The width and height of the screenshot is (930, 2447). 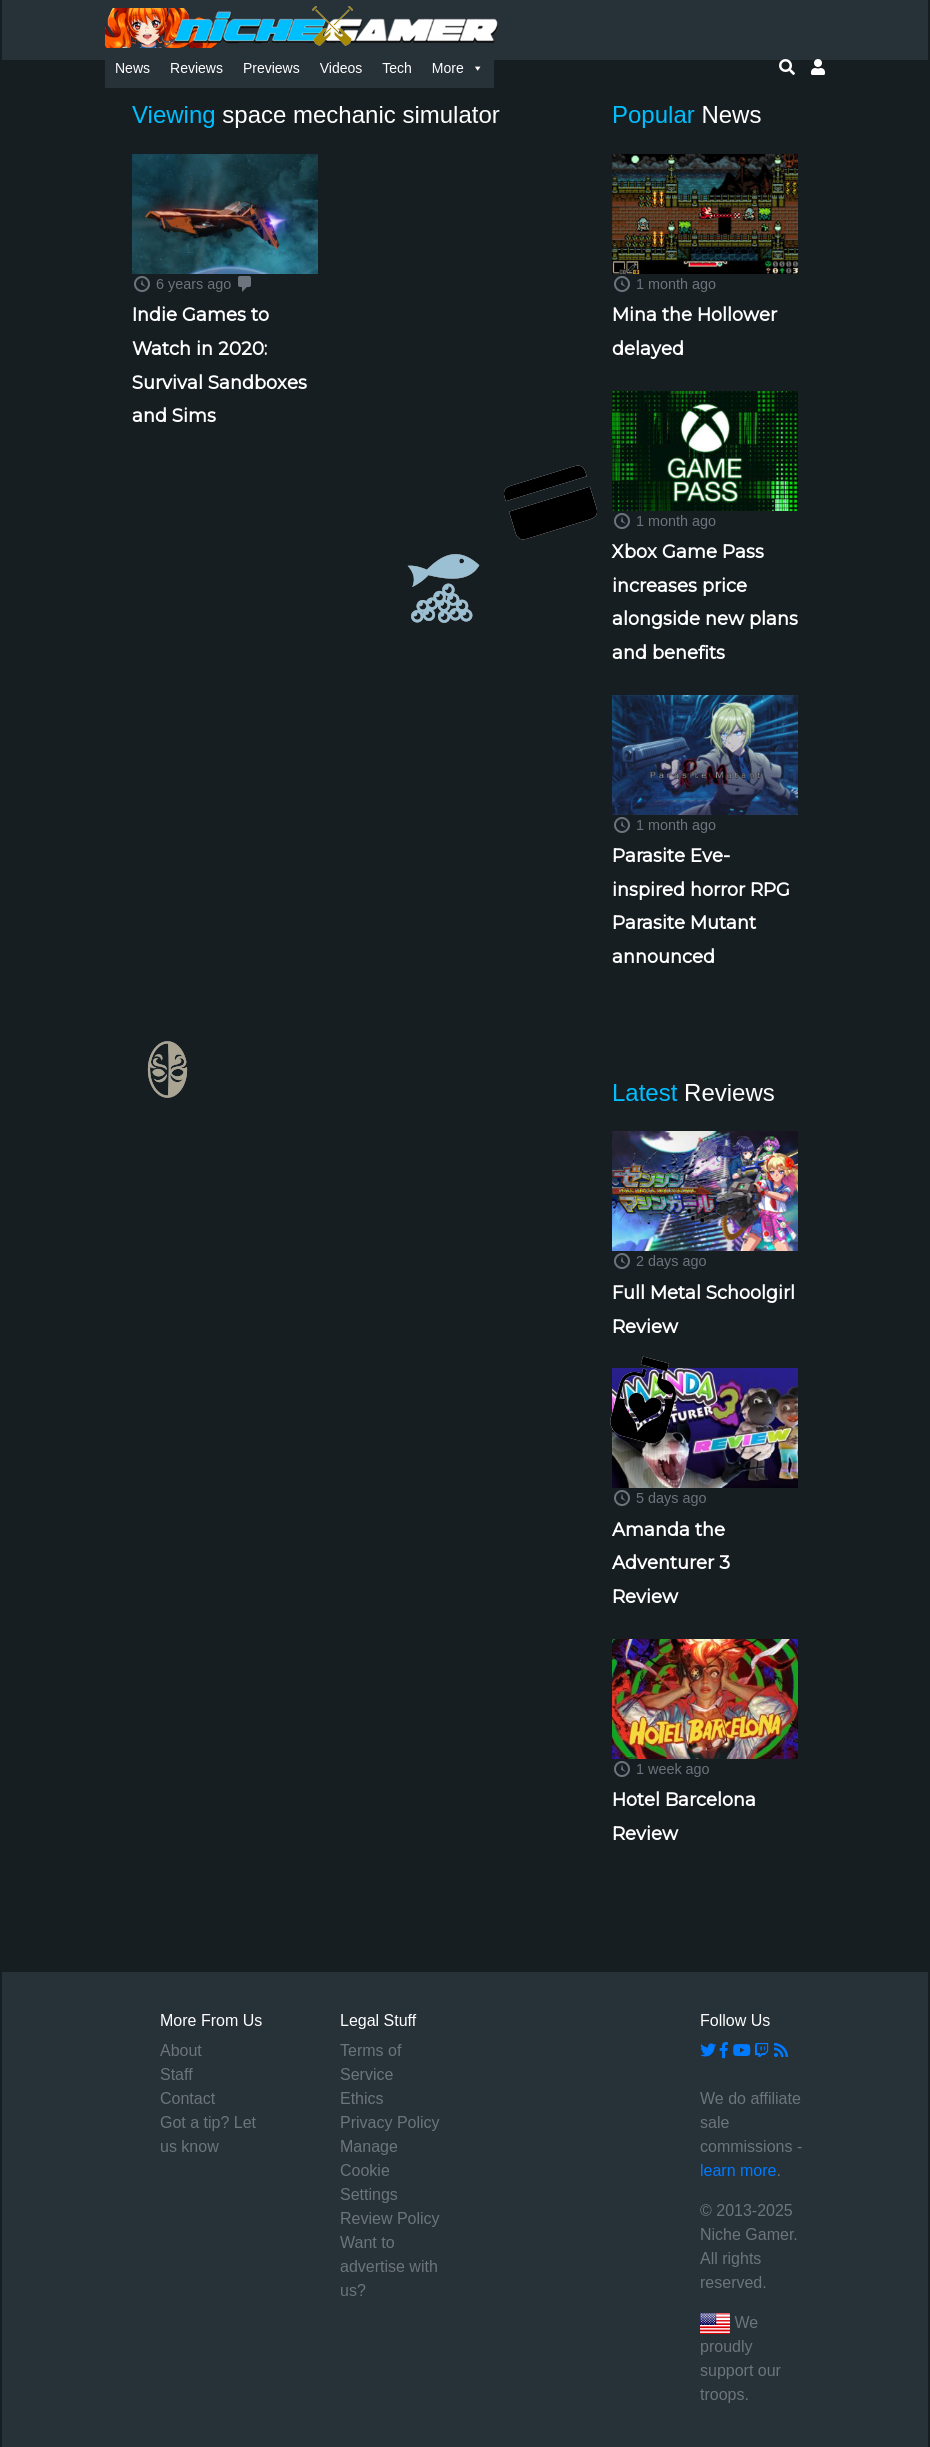 What do you see at coordinates (550, 502) in the screenshot?
I see `swipe or tap your card to pay` at bounding box center [550, 502].